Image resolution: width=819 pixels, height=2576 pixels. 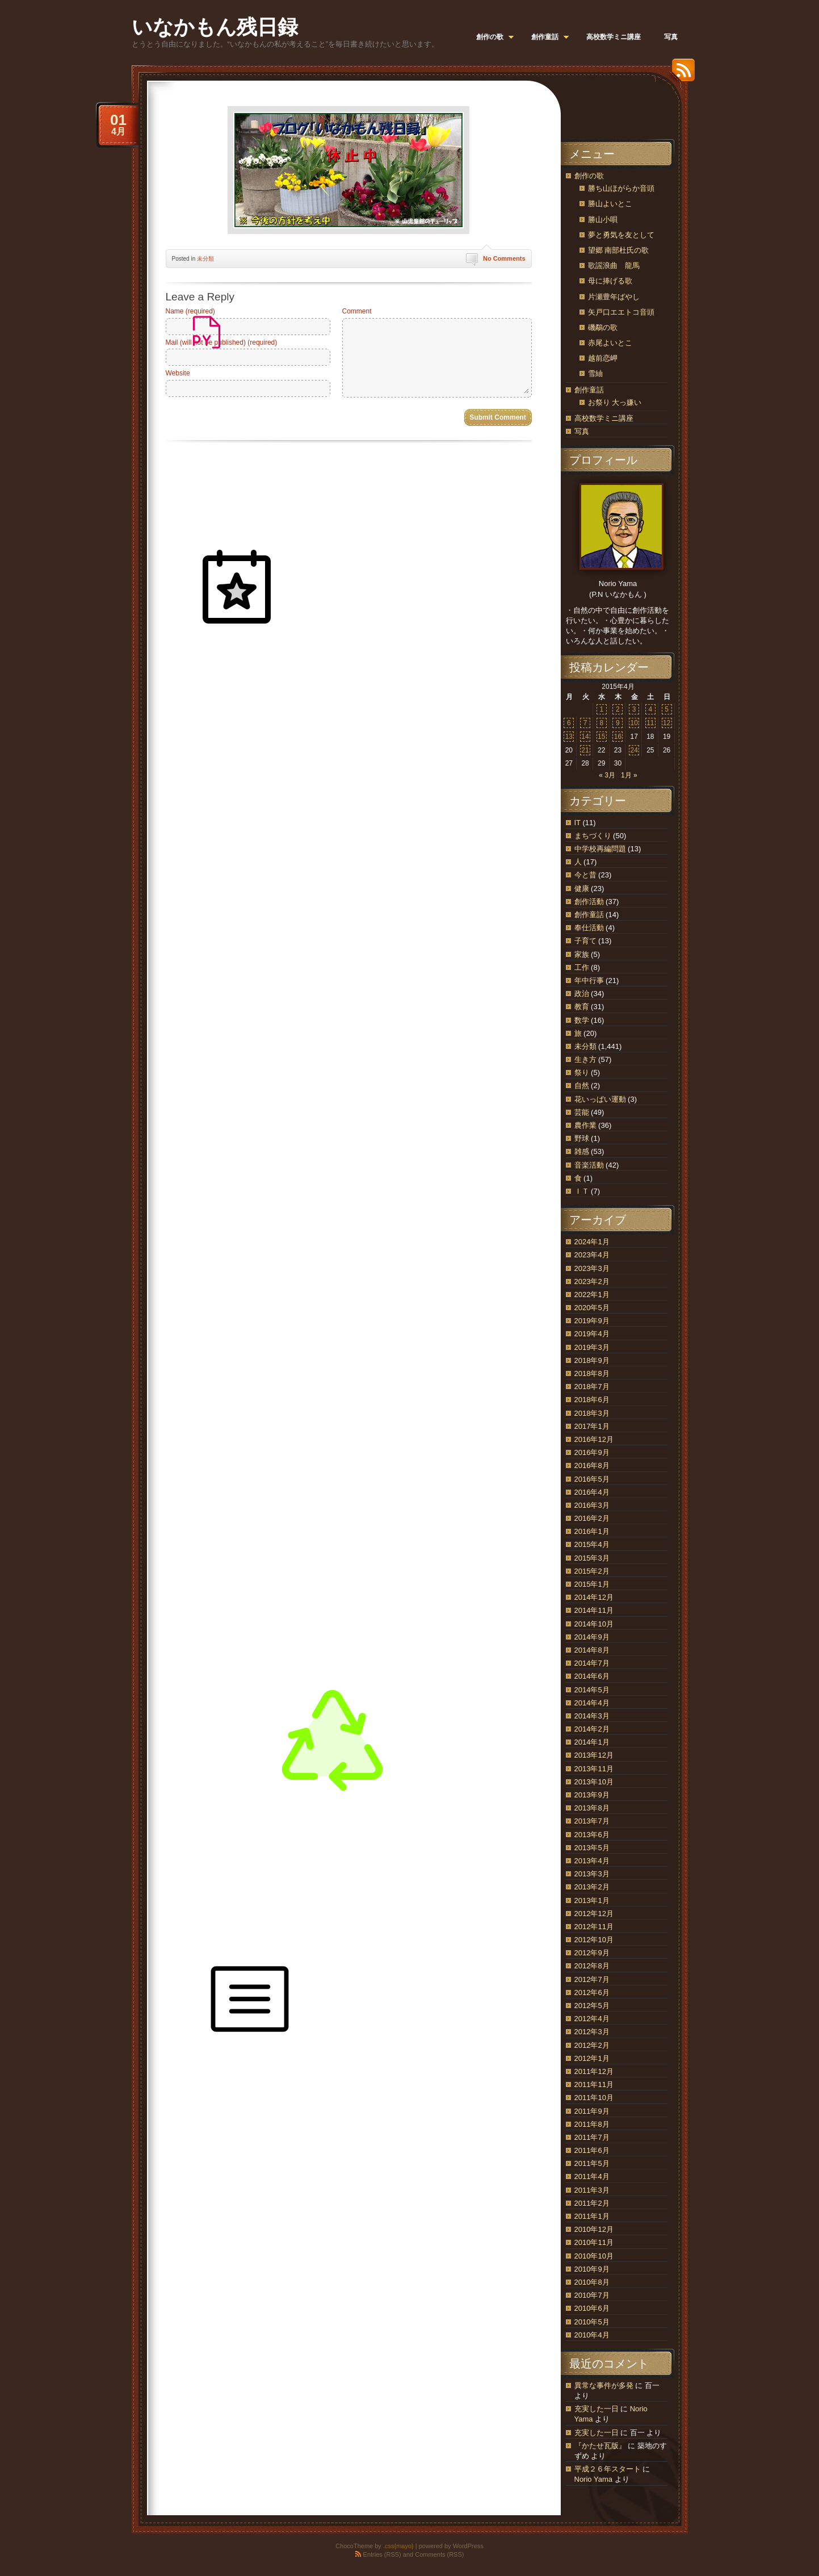 I want to click on recycle or move item to trash, so click(x=332, y=1740).